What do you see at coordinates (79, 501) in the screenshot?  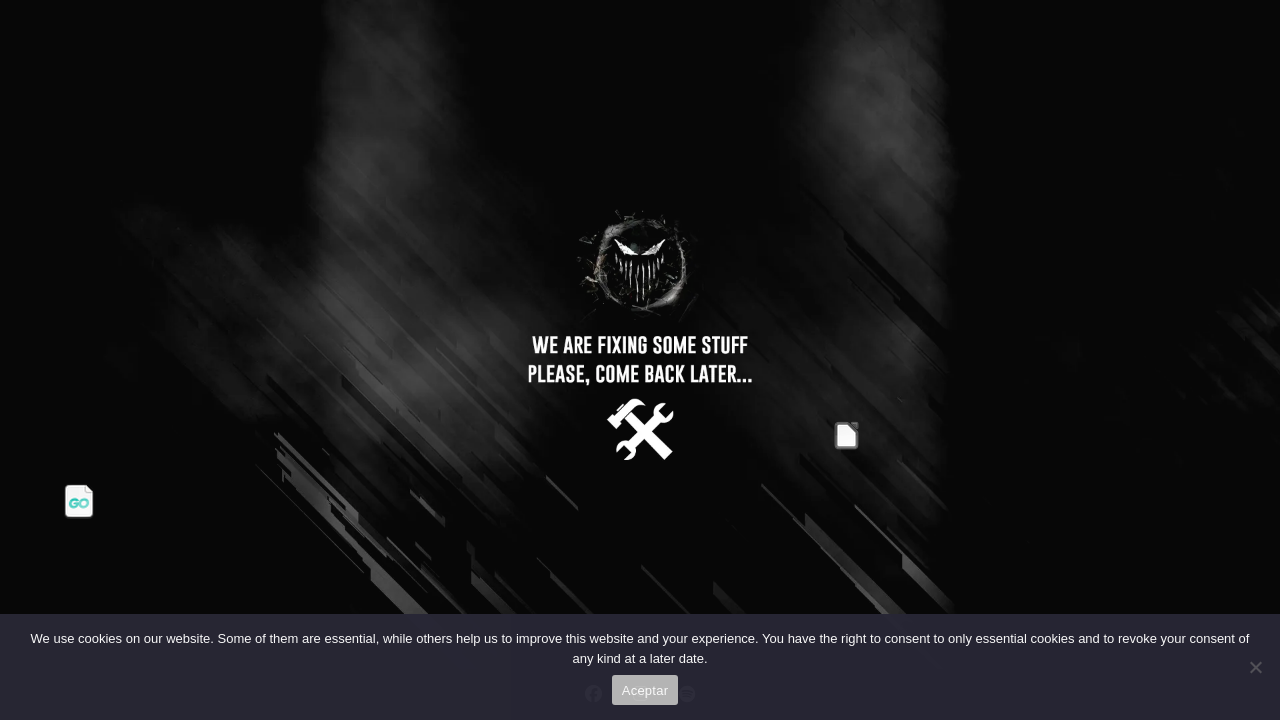 I see `a go programming language source file` at bounding box center [79, 501].